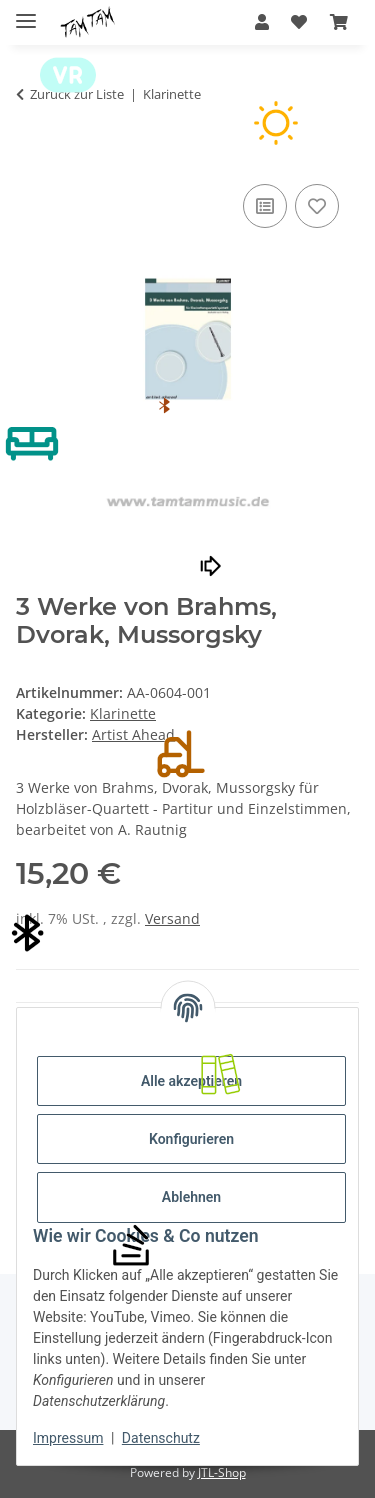  Describe the element at coordinates (180, 755) in the screenshot. I see `access warehouse or inventory management` at that location.